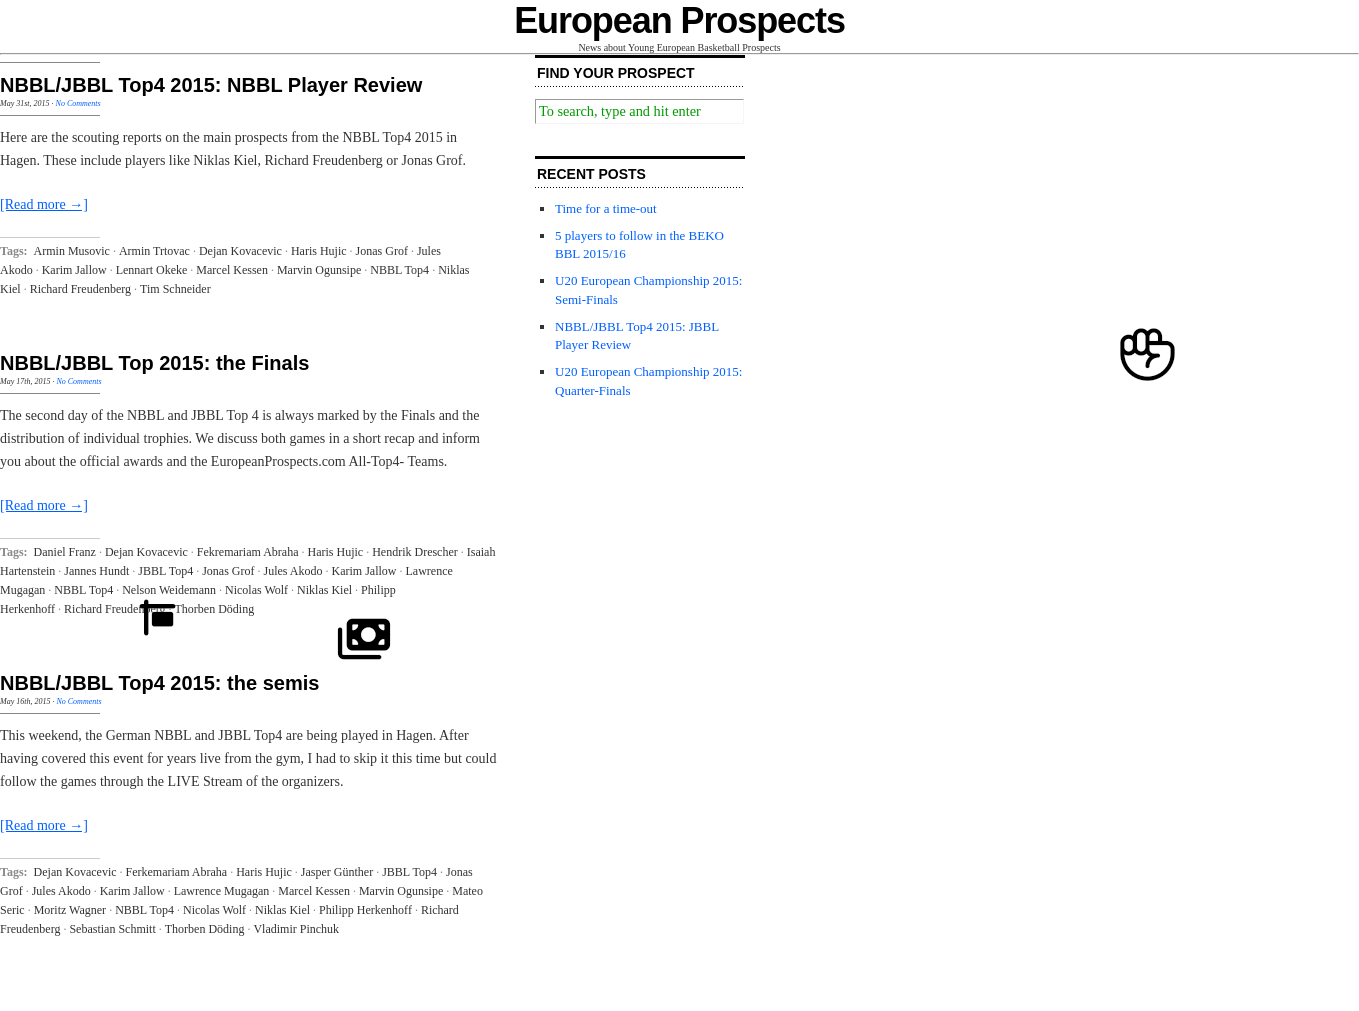 The image size is (1359, 1011). What do you see at coordinates (157, 617) in the screenshot?
I see `indicates a storefront or business listing` at bounding box center [157, 617].